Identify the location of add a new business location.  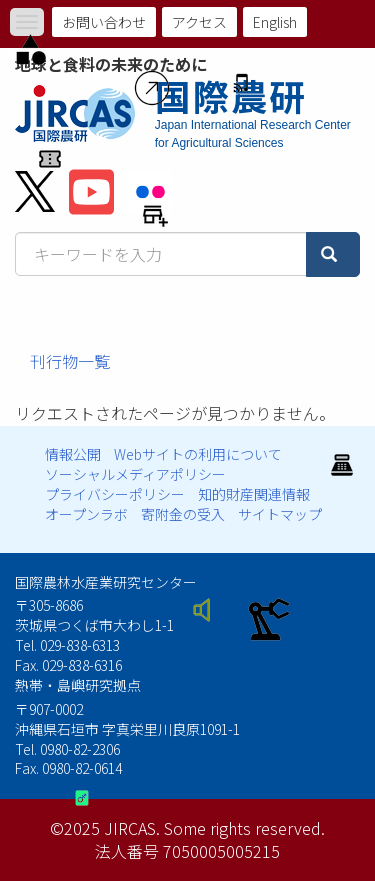
(155, 214).